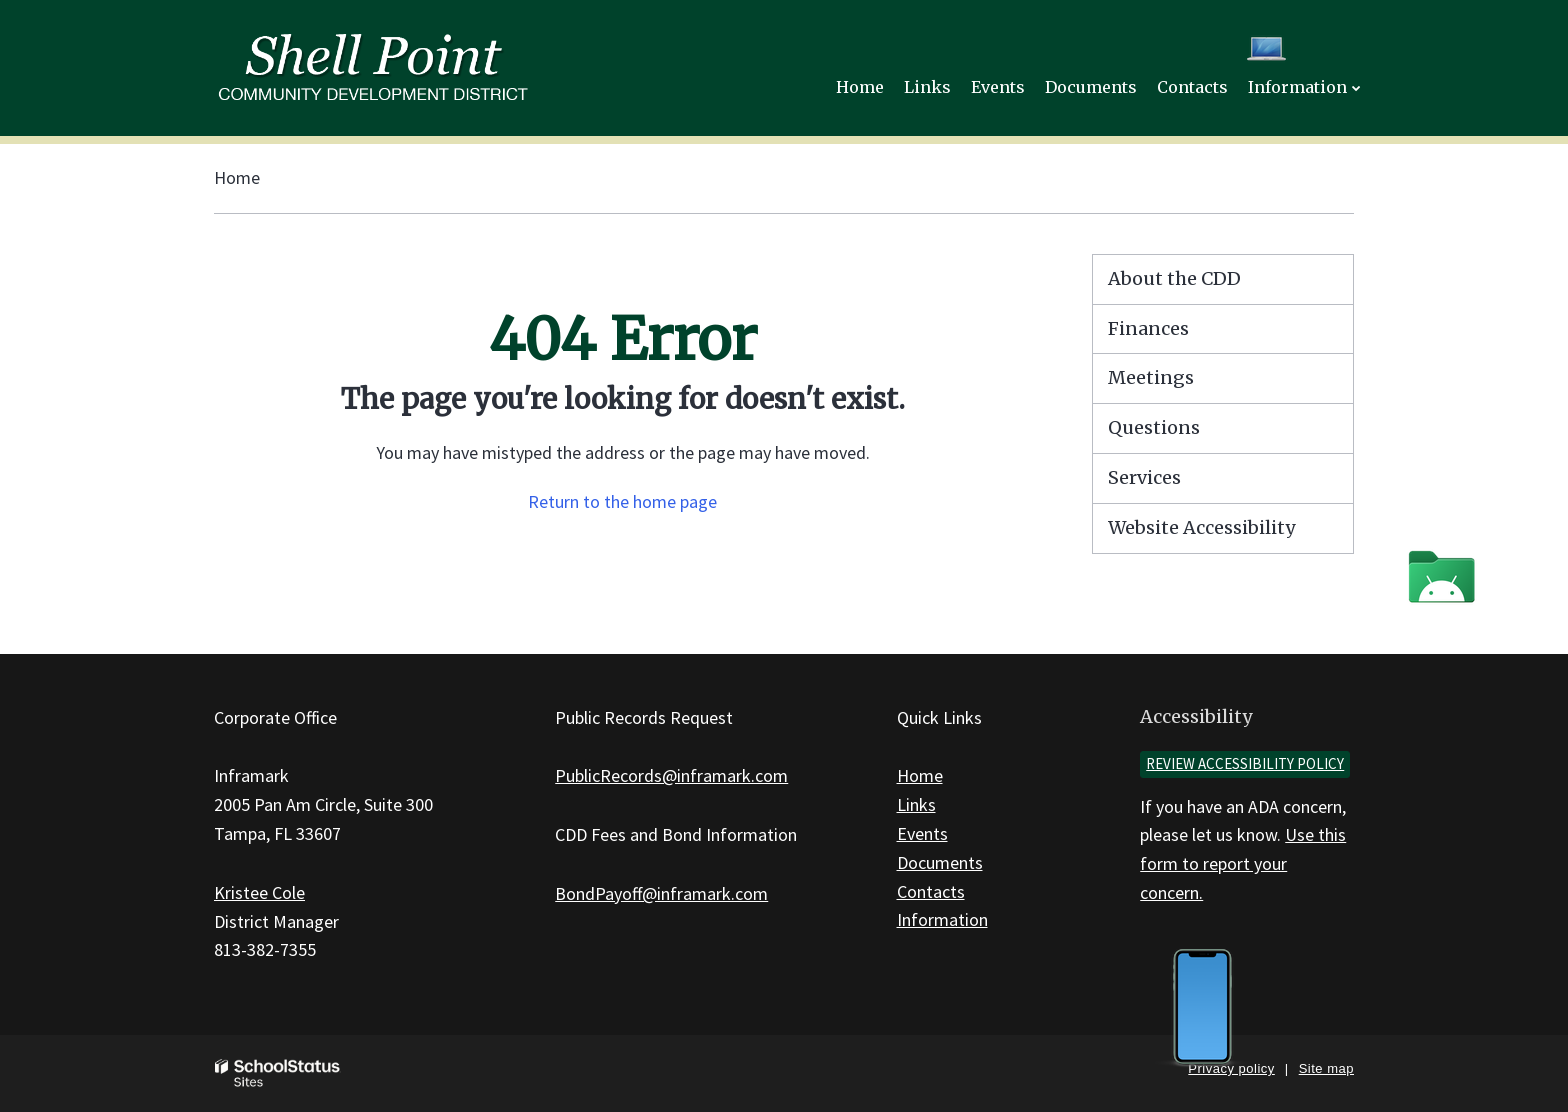  Describe the element at coordinates (1202, 1008) in the screenshot. I see `iPhone 11 or 12 device icon` at that location.